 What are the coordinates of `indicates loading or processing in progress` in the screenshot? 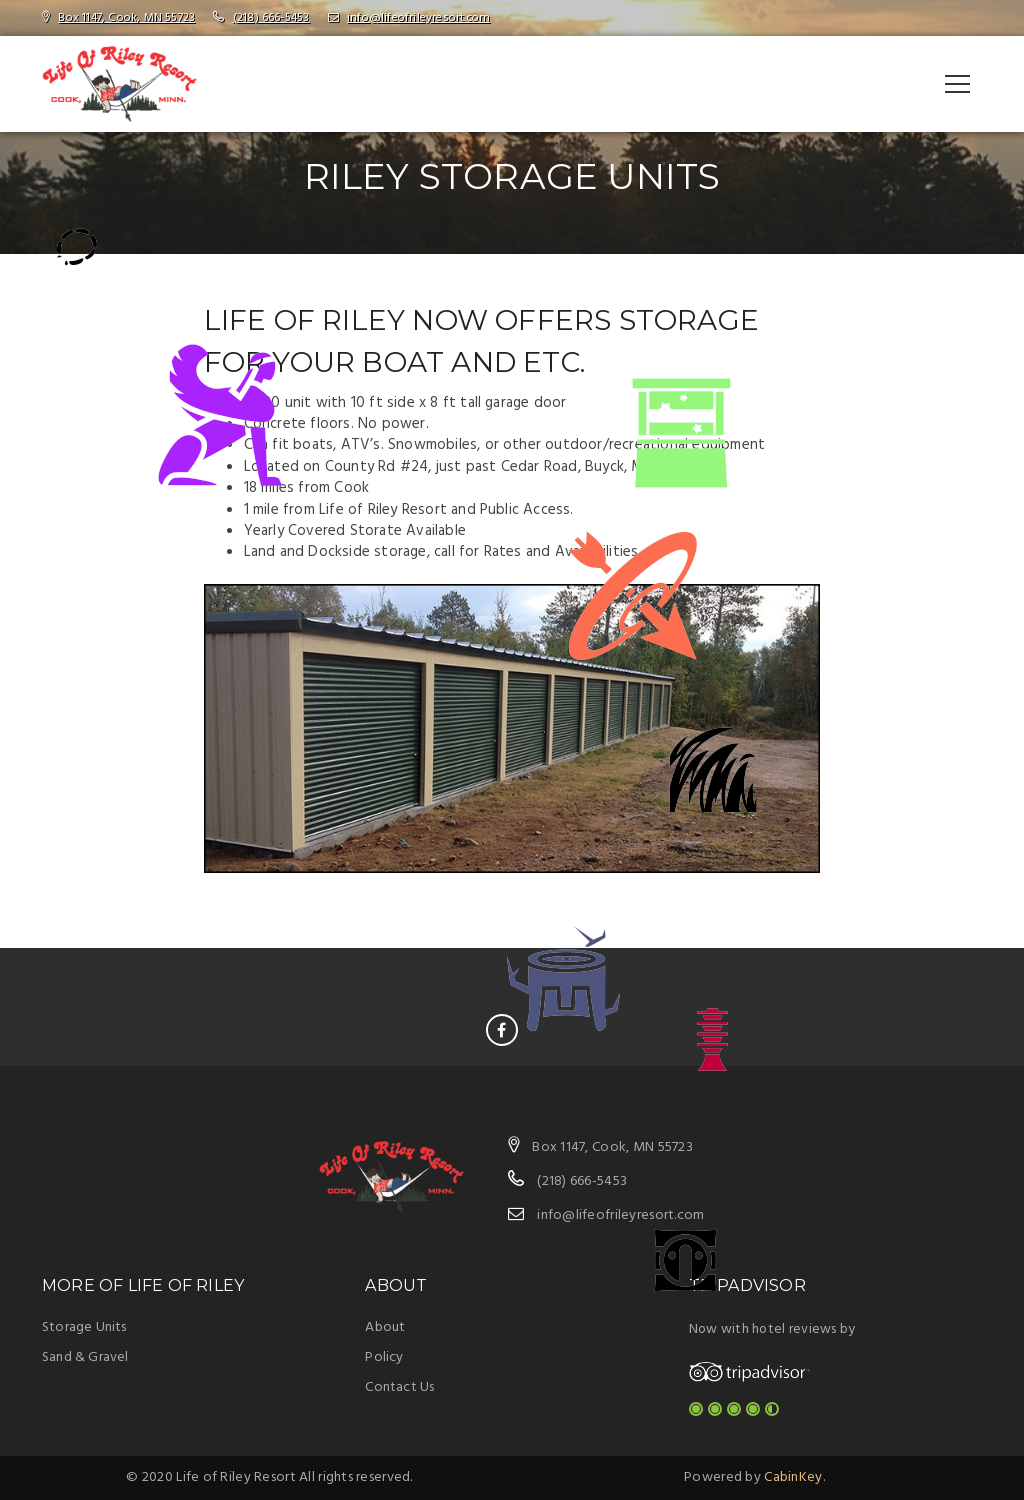 It's located at (77, 247).